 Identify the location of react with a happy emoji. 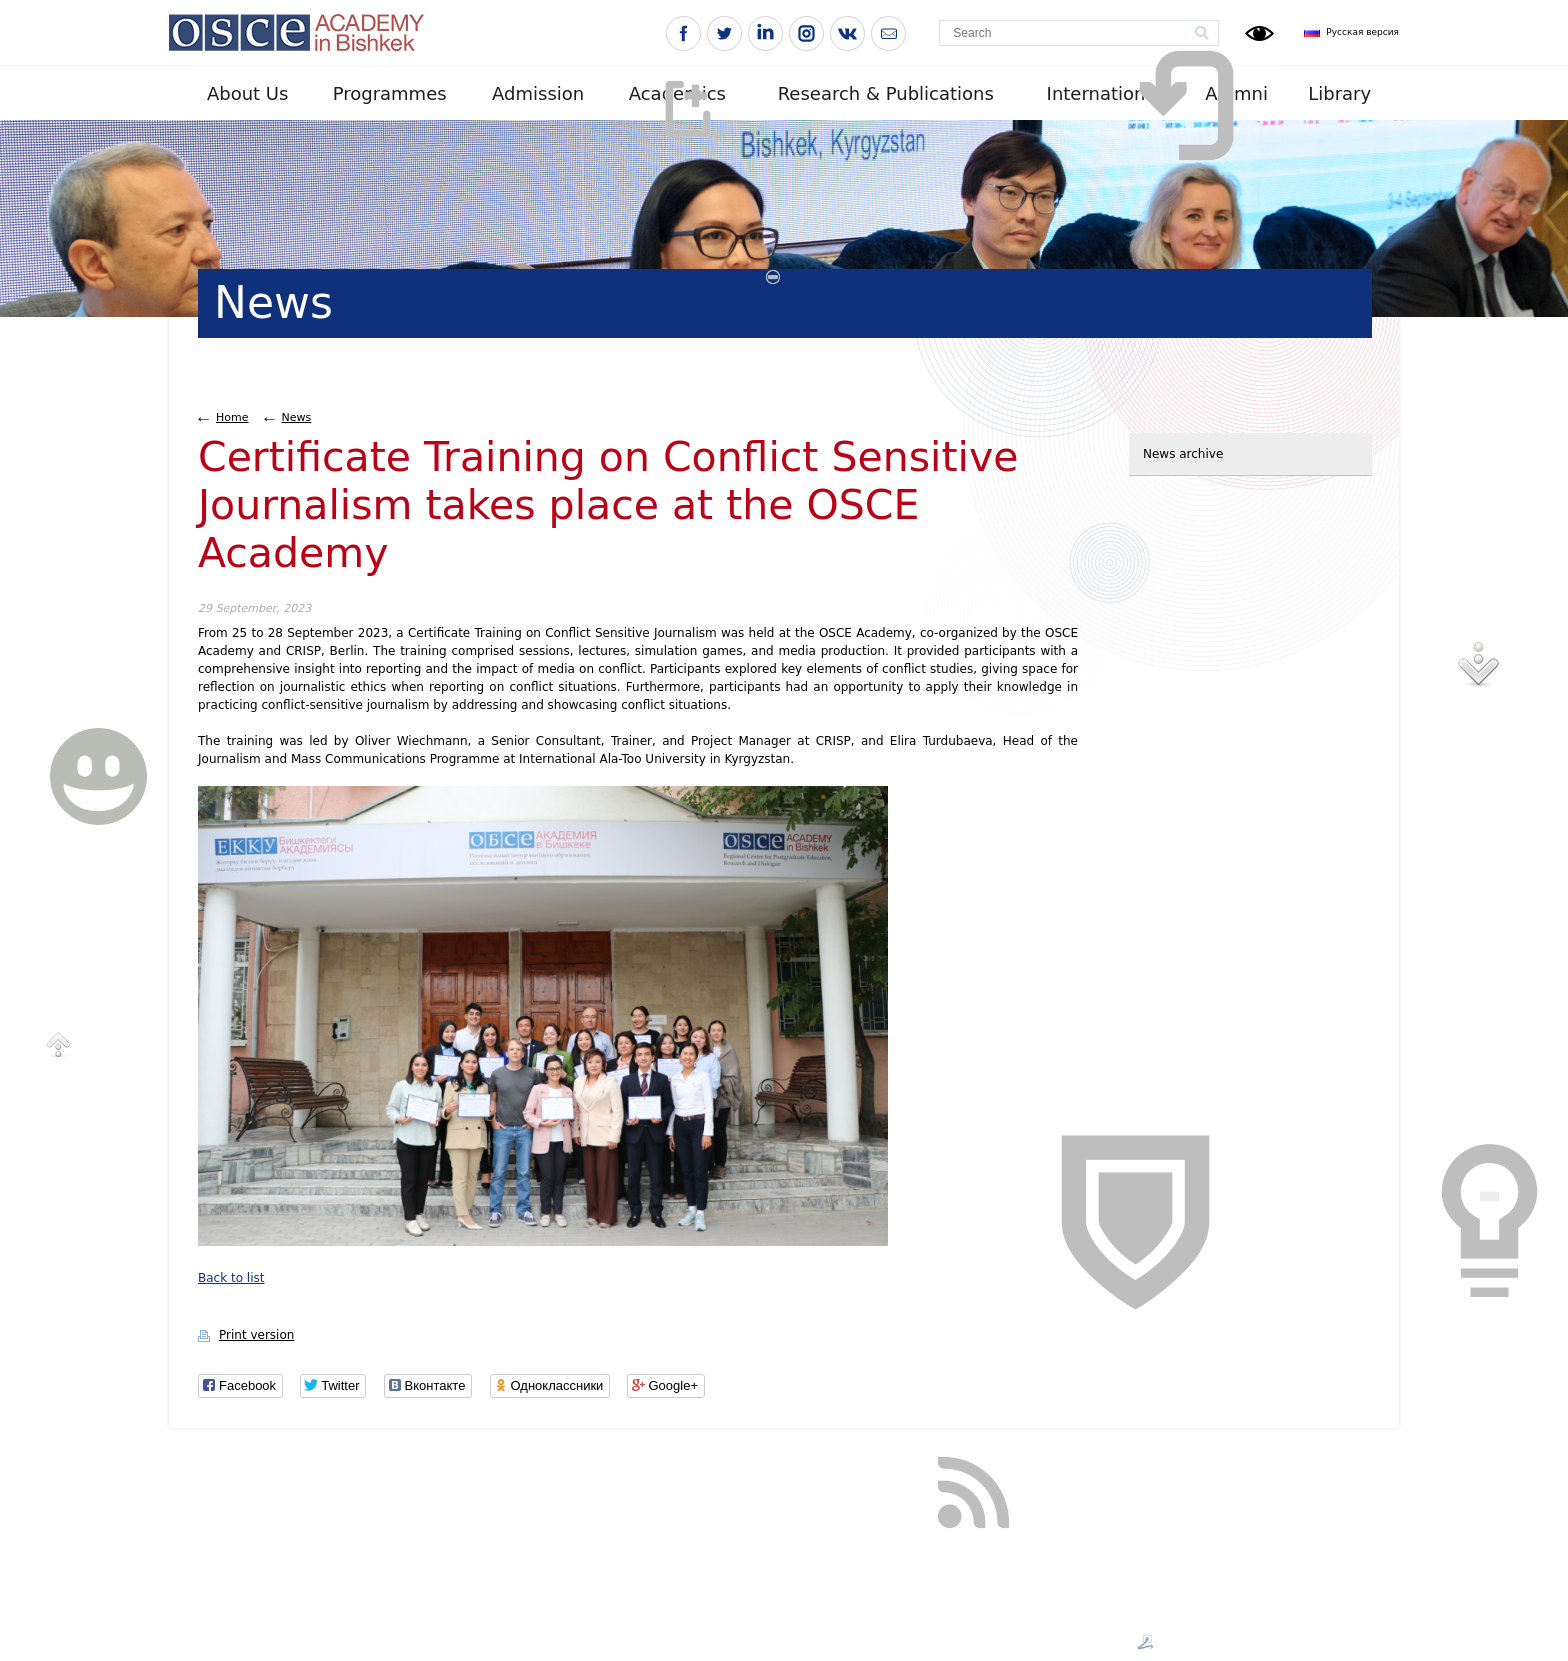
(98, 776).